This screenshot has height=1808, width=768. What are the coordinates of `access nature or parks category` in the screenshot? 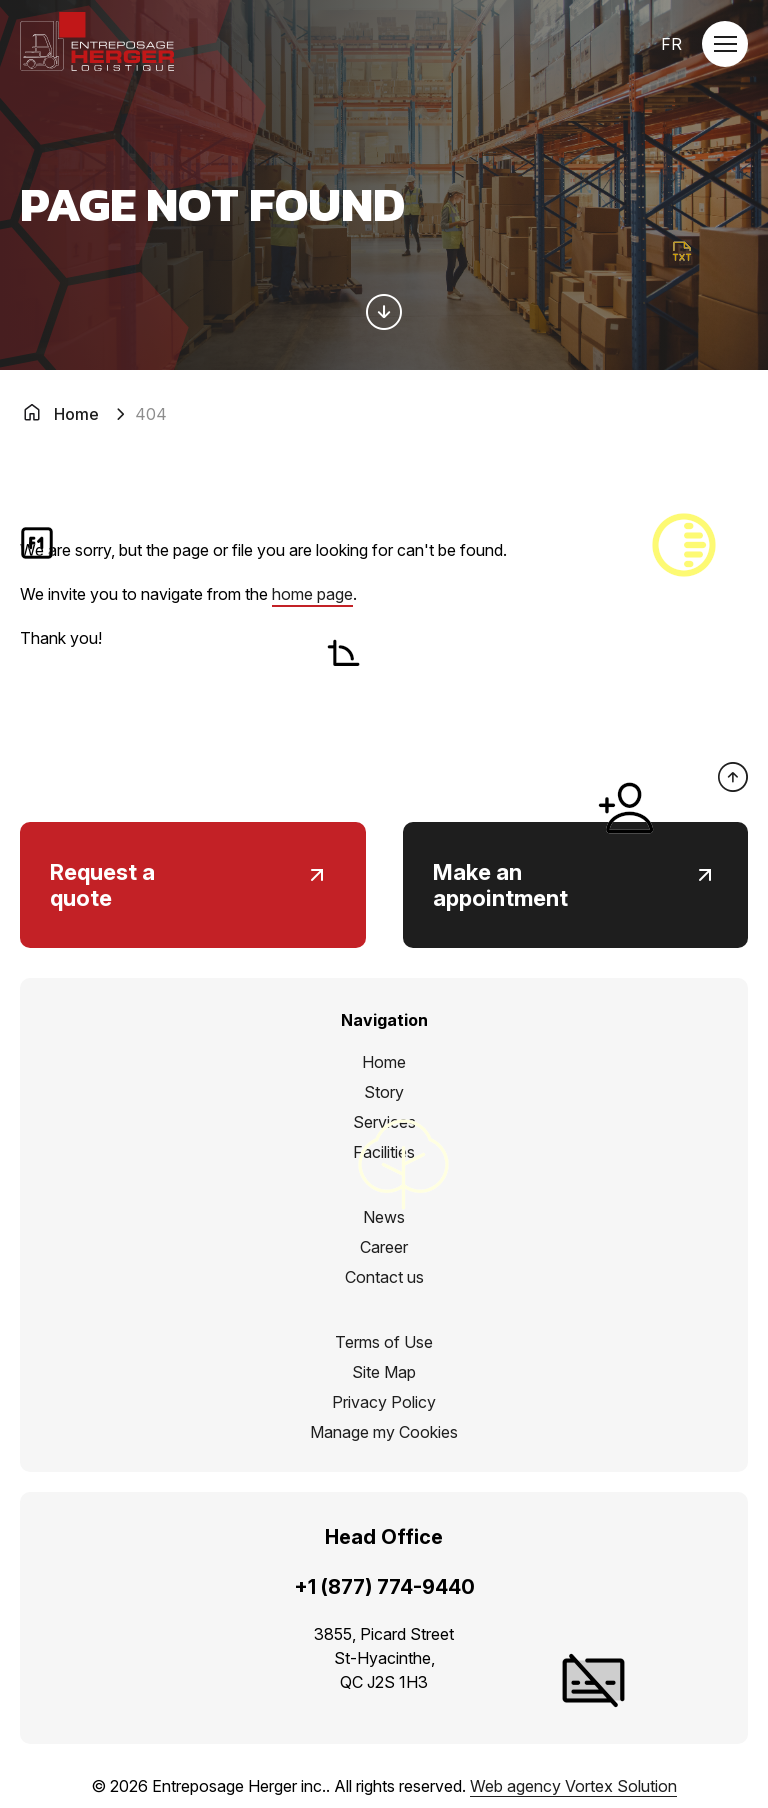 It's located at (403, 1164).